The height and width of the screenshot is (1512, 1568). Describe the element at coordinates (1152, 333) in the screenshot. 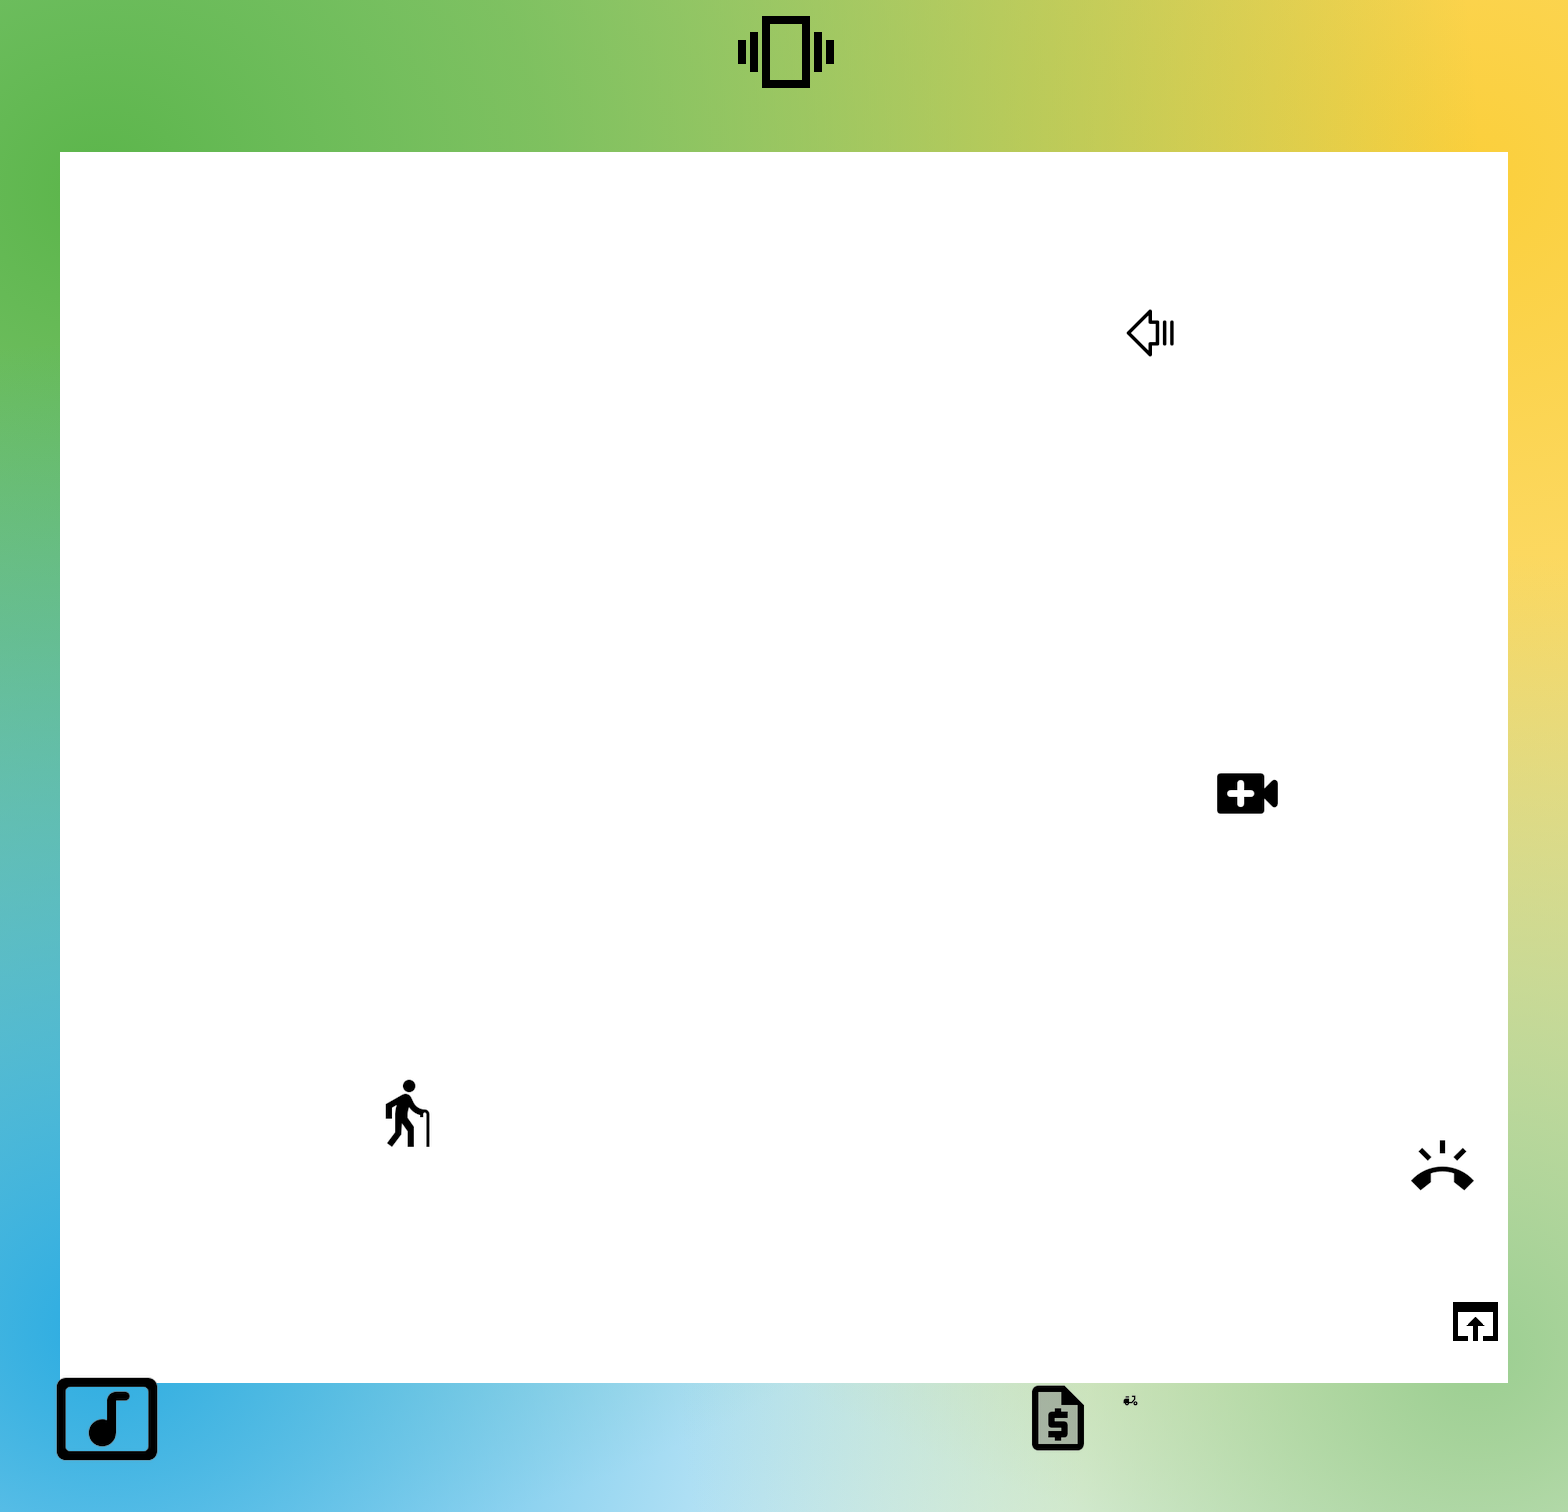

I see `go back to the beginning` at that location.